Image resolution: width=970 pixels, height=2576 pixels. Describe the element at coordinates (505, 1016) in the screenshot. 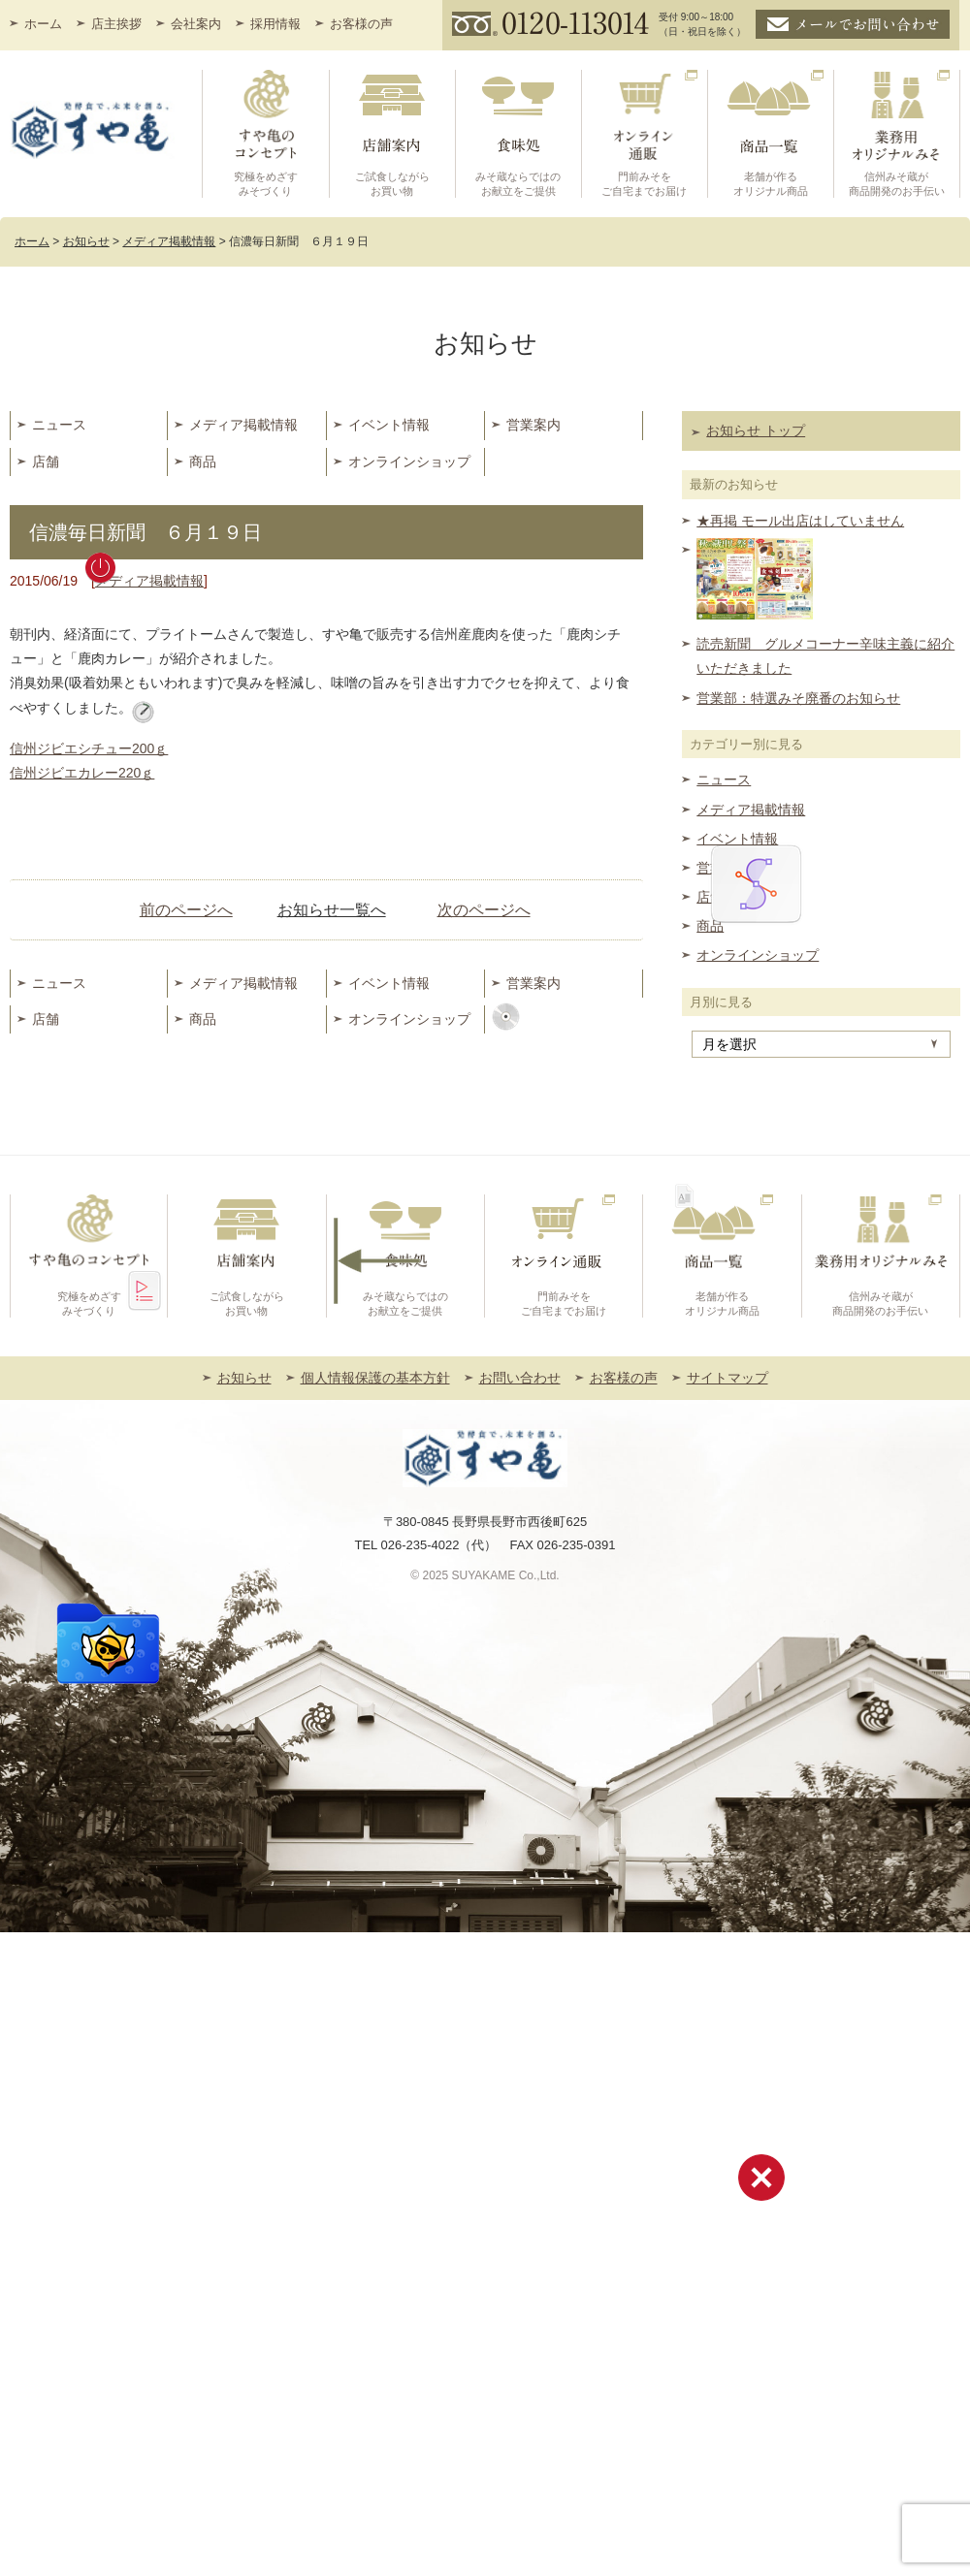

I see `indicates a CD or DVD drive` at that location.